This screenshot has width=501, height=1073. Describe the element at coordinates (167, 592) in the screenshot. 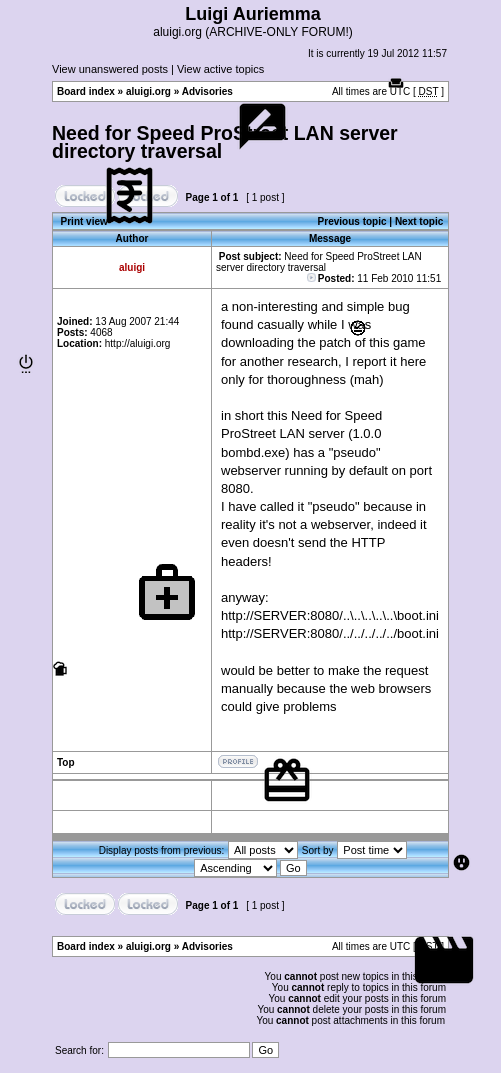

I see `access medical services or healthcare information` at that location.